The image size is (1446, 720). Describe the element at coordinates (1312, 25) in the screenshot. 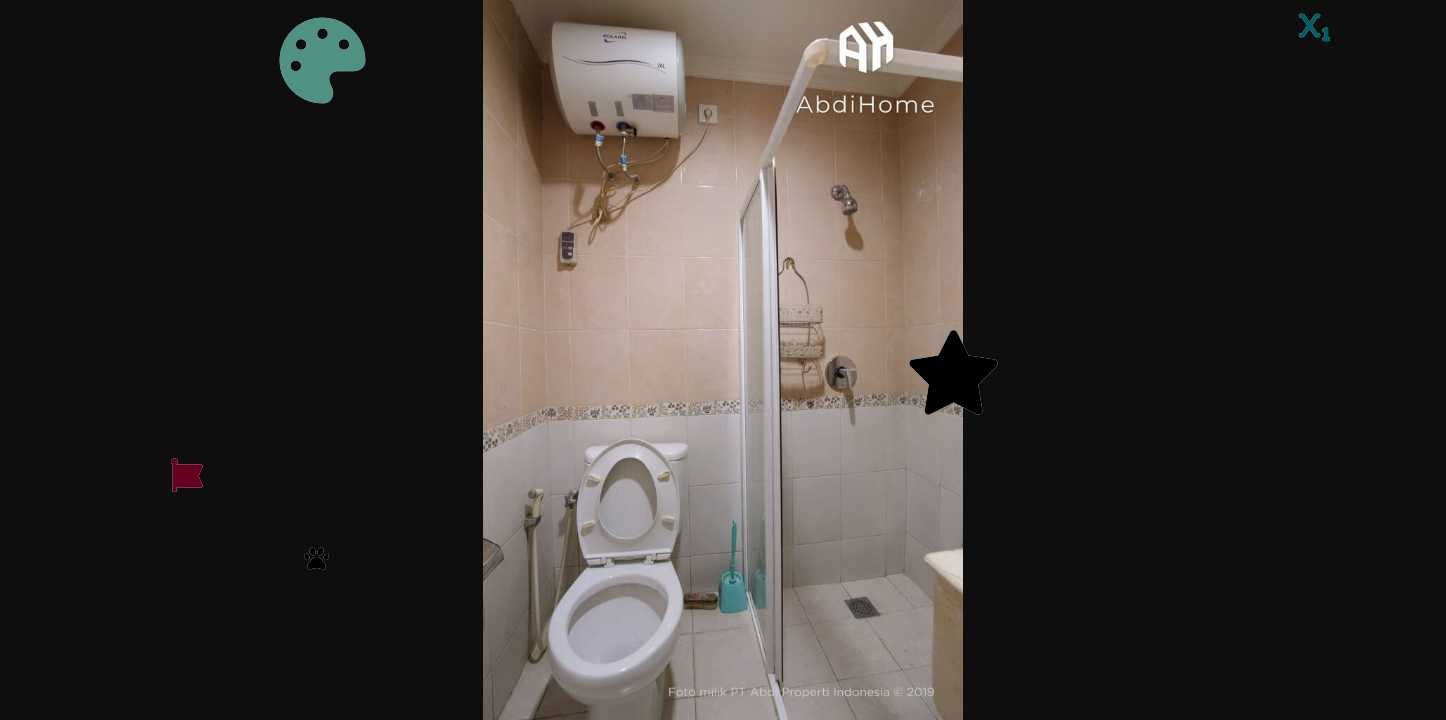

I see `format text as subscript` at that location.